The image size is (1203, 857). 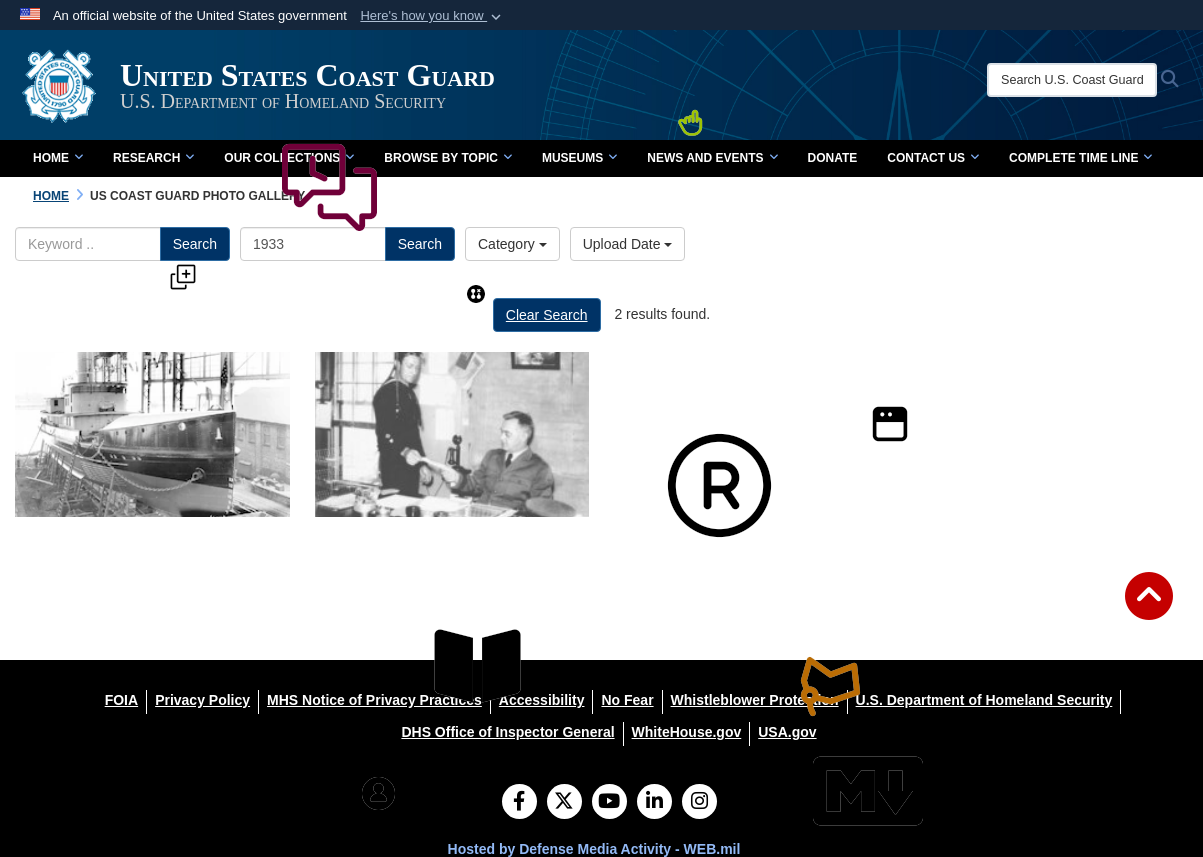 I want to click on open reading mode or e-reader, so click(x=477, y=665).